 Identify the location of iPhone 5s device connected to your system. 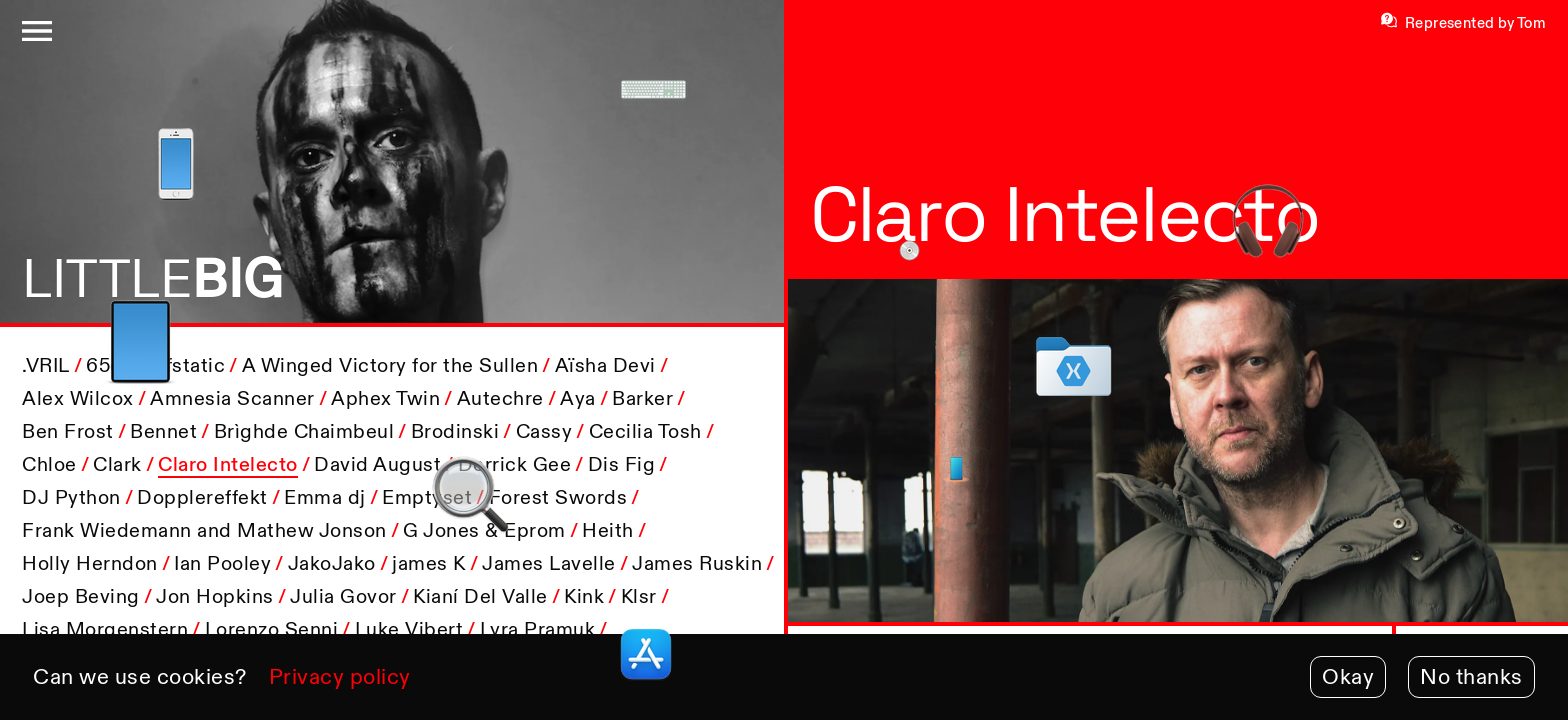
(176, 165).